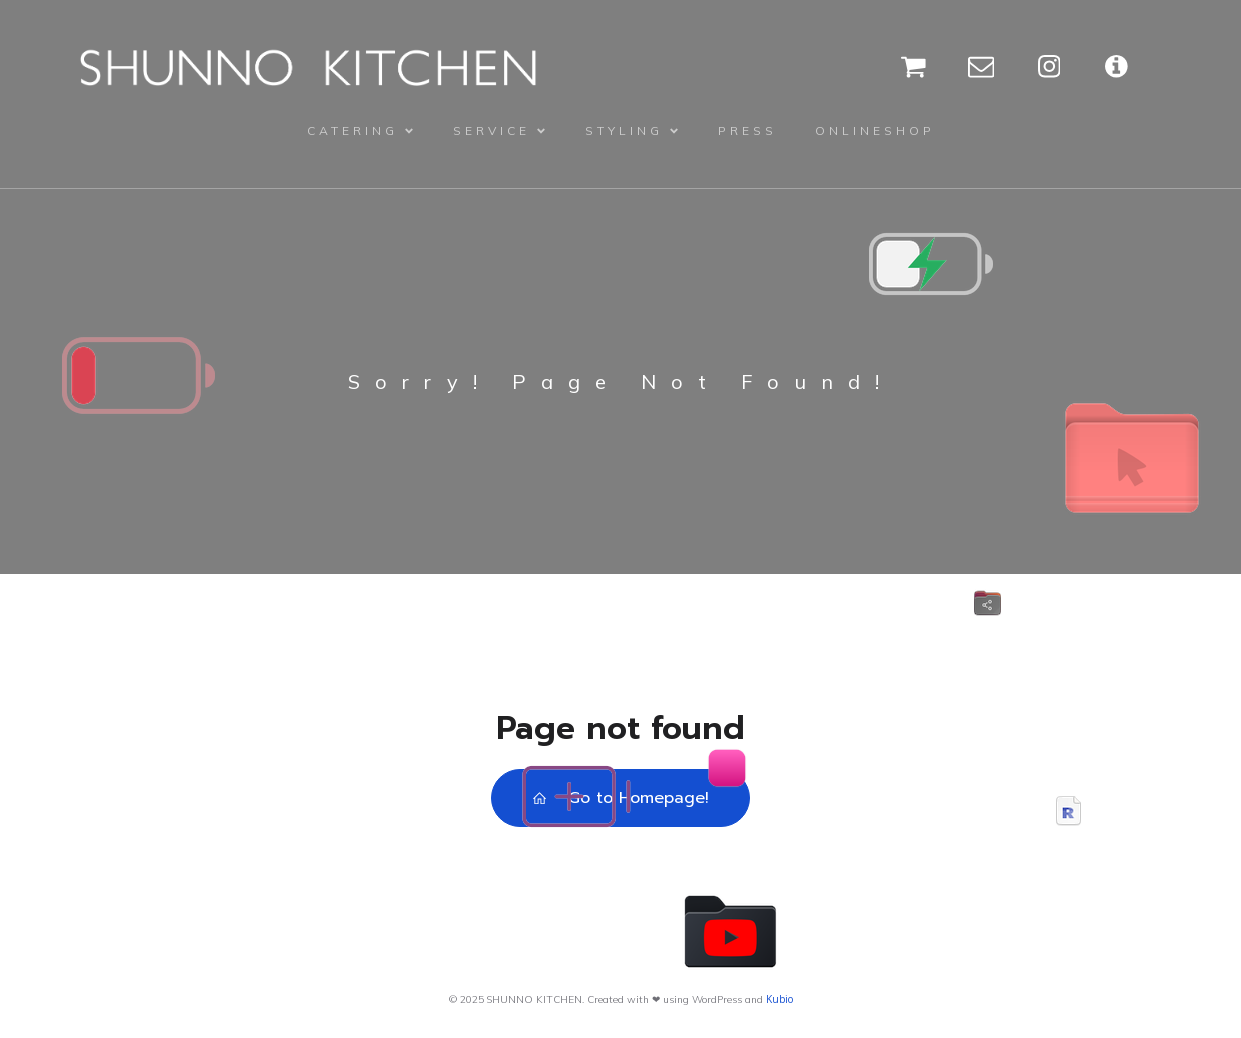  I want to click on an R programming language source file, so click(1068, 810).